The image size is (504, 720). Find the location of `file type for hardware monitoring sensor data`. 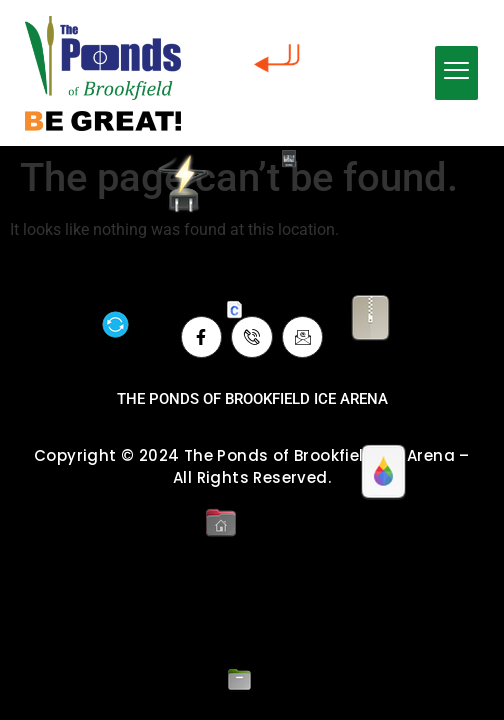

file type for hardware monitoring sensor data is located at coordinates (383, 471).